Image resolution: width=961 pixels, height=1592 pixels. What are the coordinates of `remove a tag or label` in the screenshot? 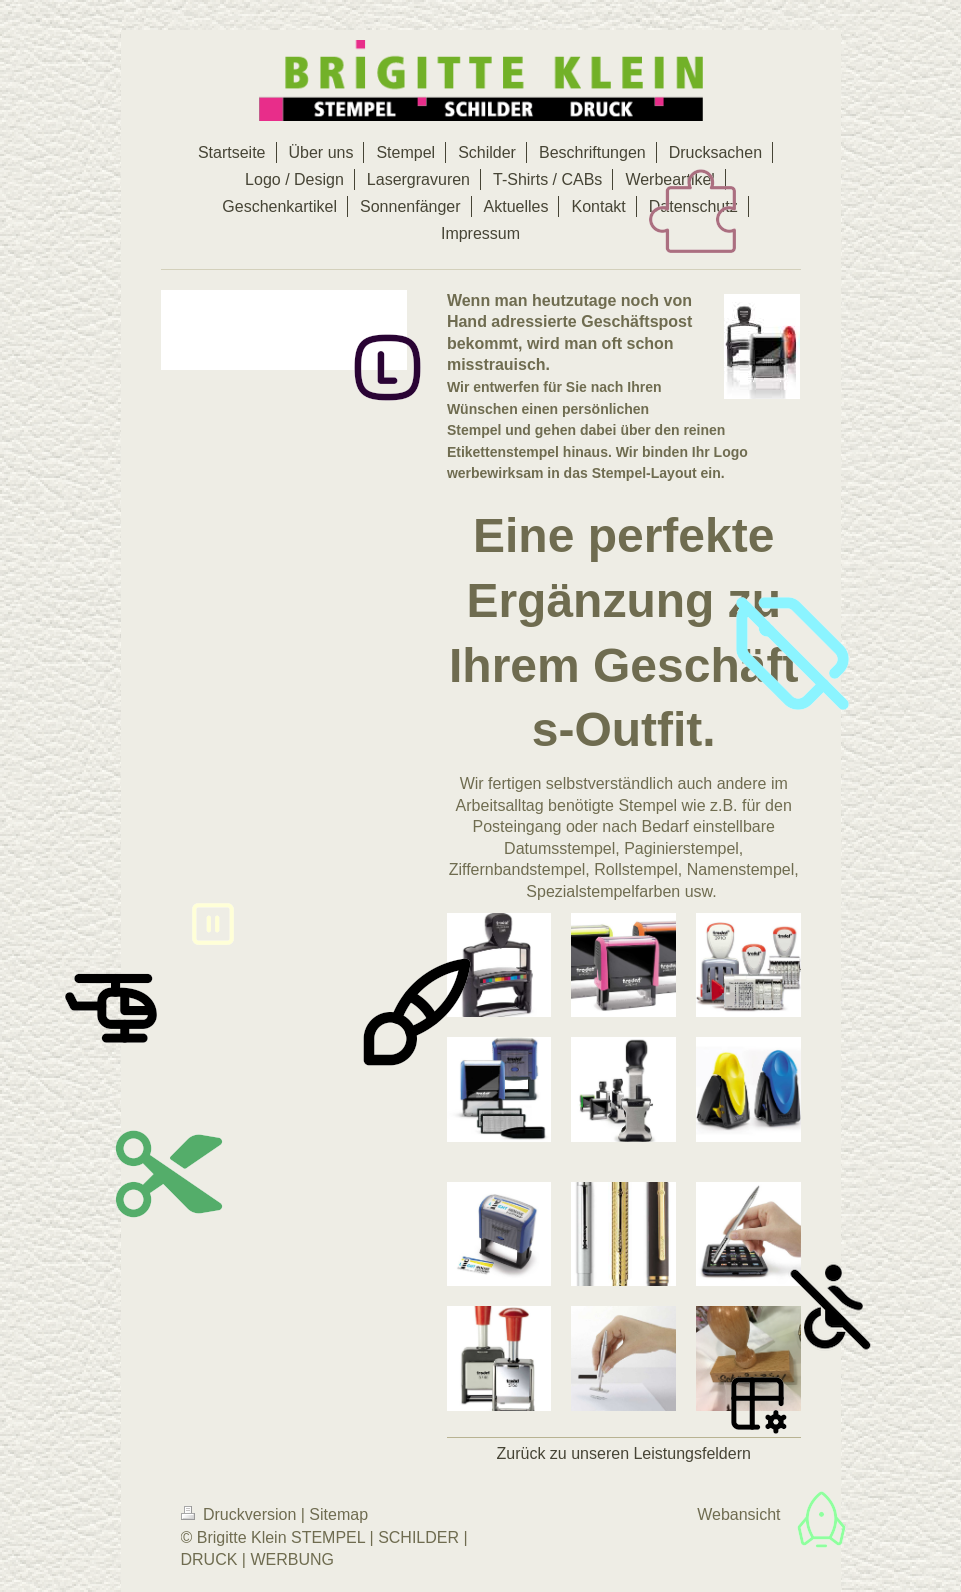 It's located at (792, 653).